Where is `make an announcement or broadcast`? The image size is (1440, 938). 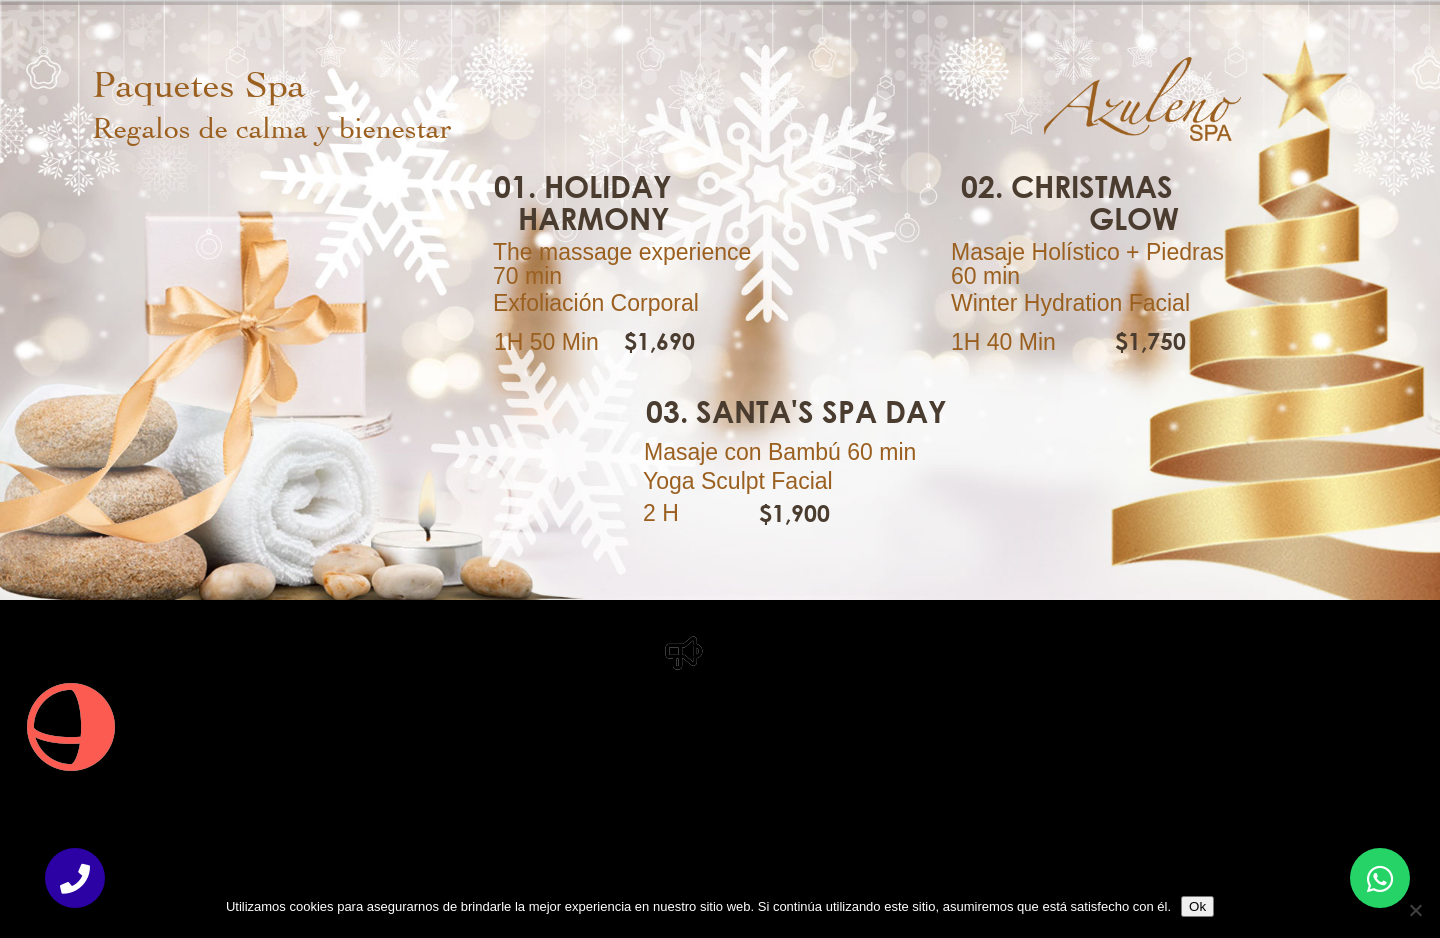
make an announcement or broadcast is located at coordinates (684, 653).